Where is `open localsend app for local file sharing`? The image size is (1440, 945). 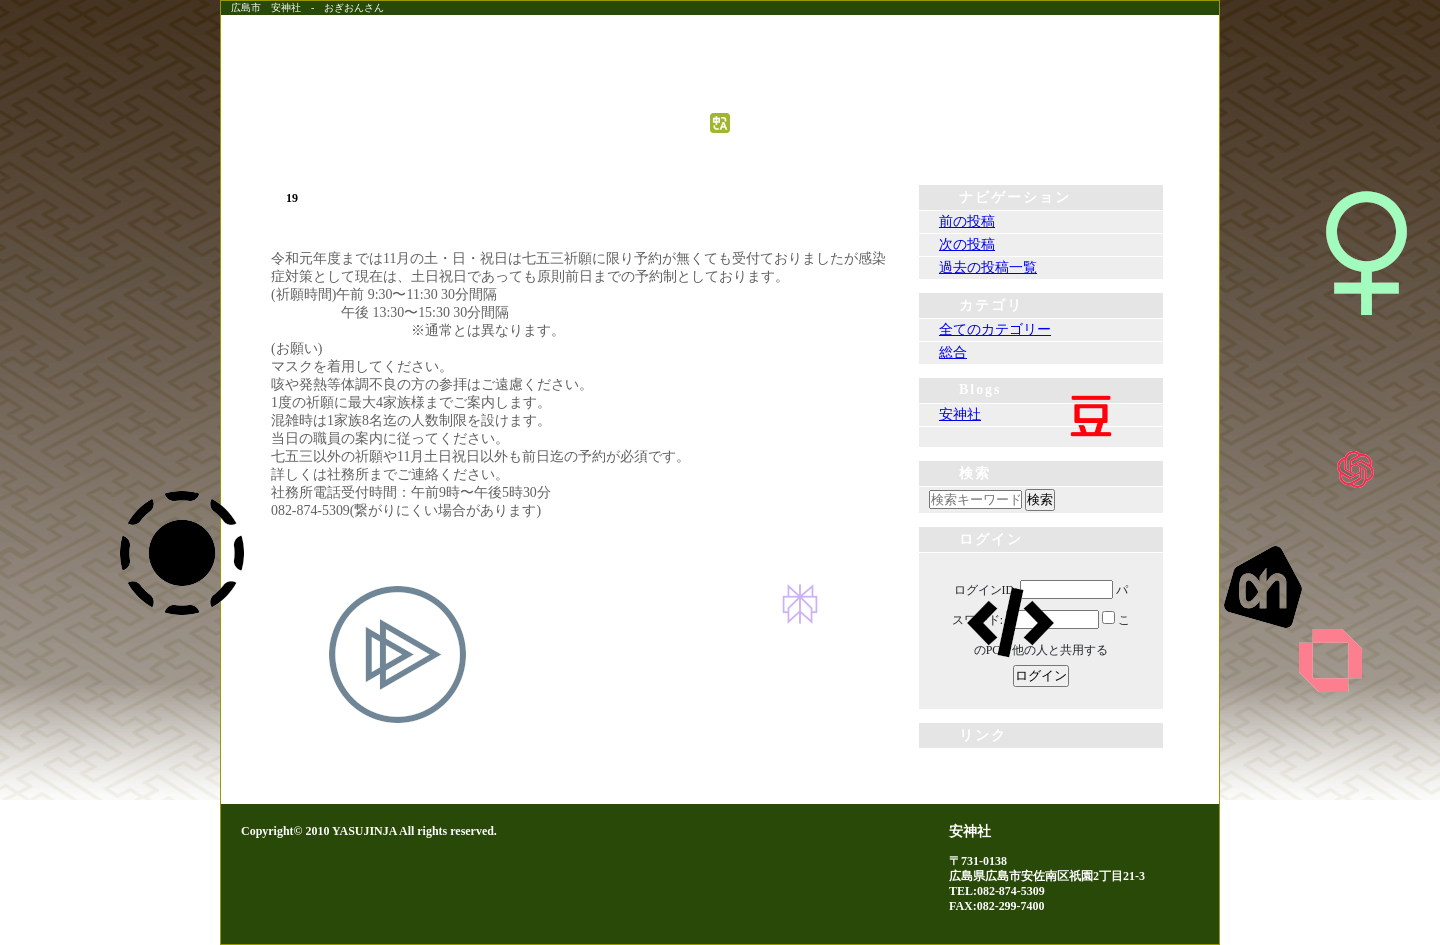
open localsend app for local file sharing is located at coordinates (182, 553).